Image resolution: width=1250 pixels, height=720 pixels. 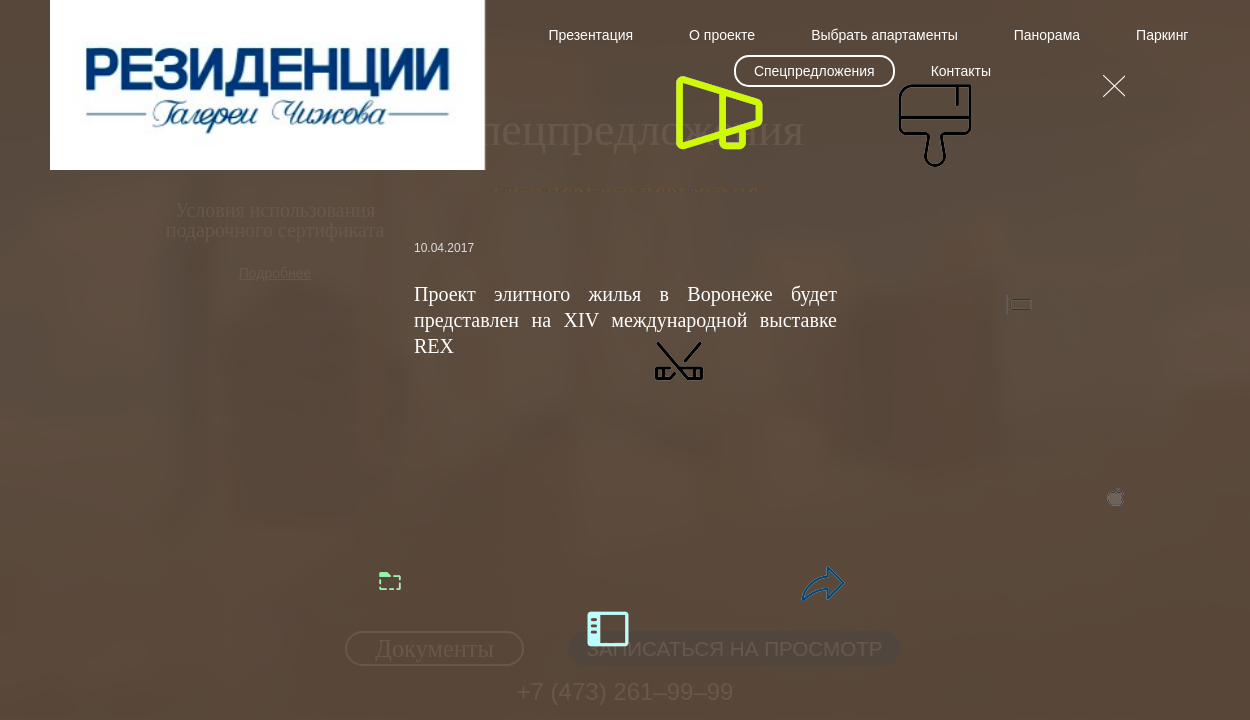 I want to click on apple company logo or branding element, so click(x=1116, y=498).